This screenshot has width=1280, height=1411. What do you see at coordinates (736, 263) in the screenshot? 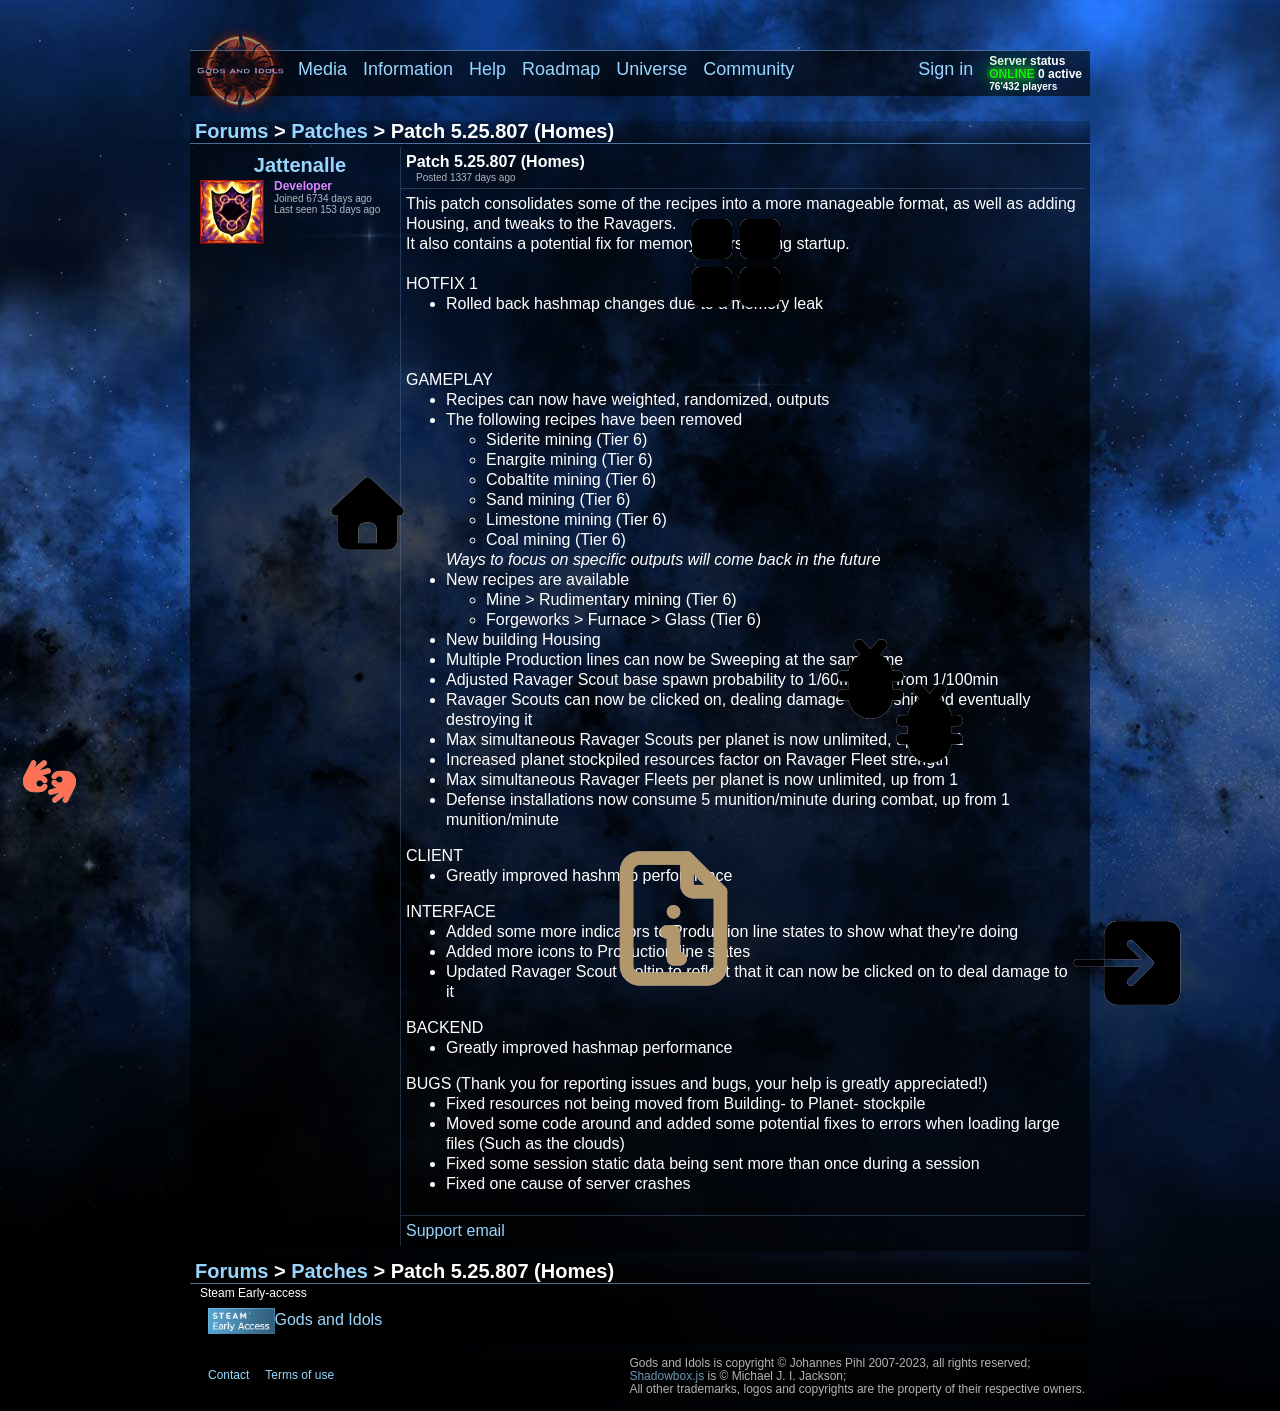
I see `open app grid or launcher` at bounding box center [736, 263].